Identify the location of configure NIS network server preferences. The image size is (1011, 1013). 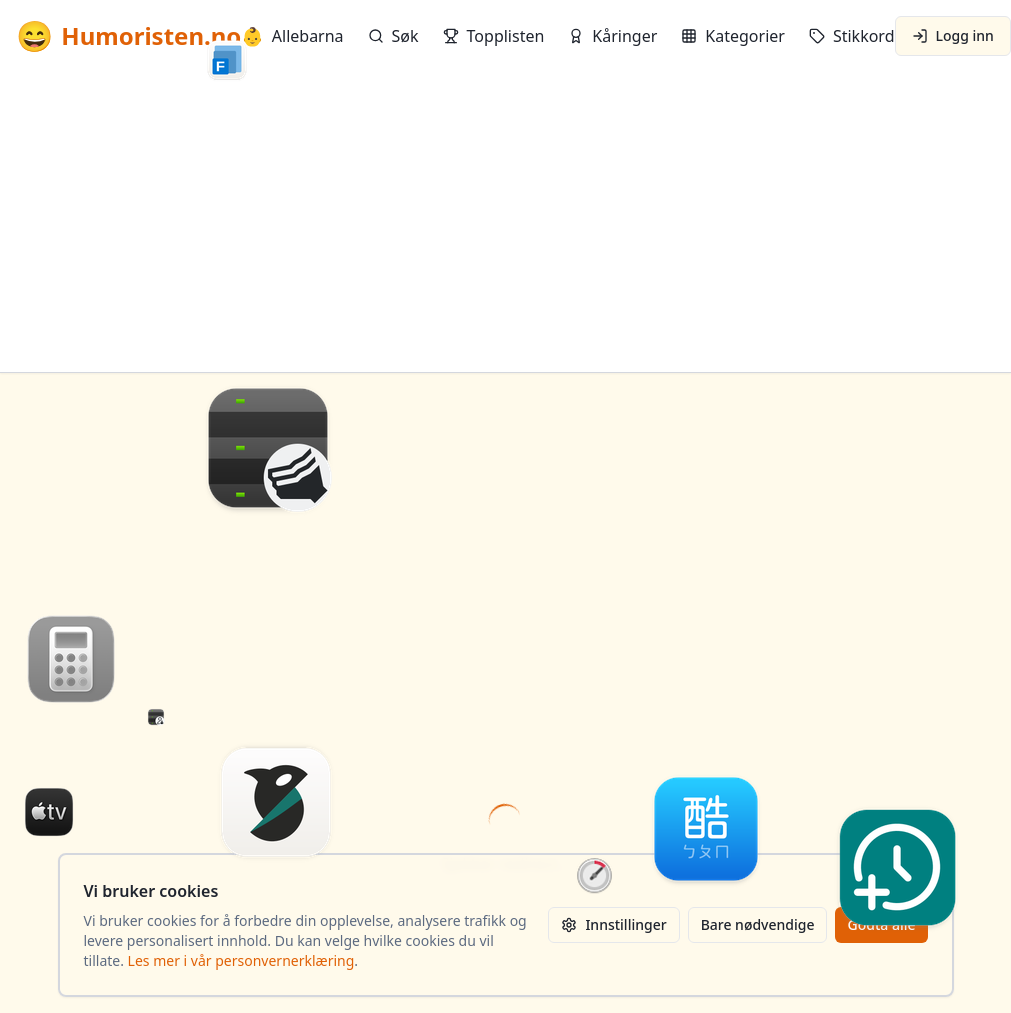
(156, 717).